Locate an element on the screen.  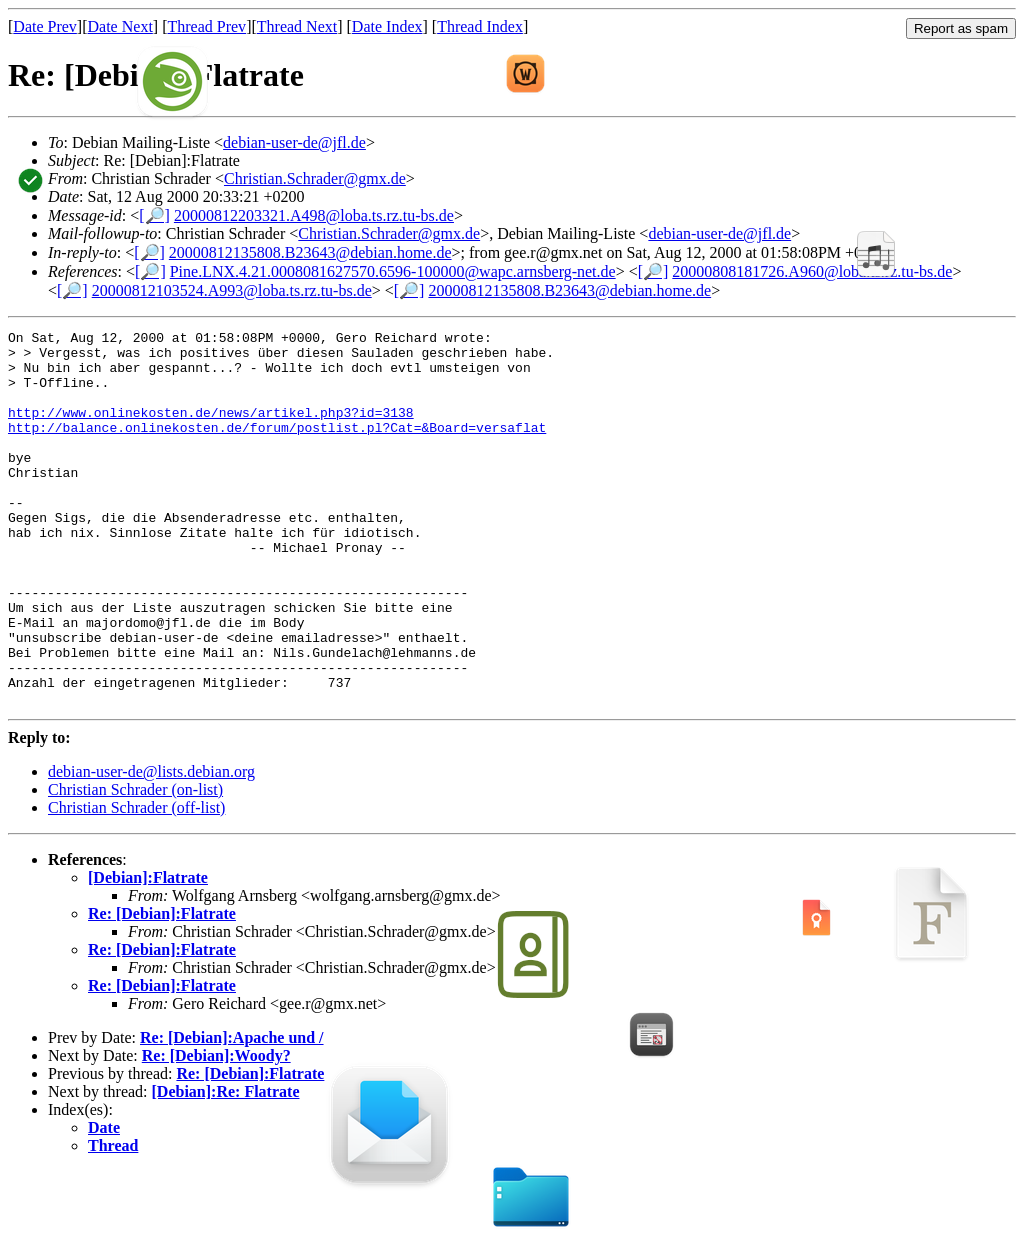
open the openSUSE linux application is located at coordinates (172, 81).